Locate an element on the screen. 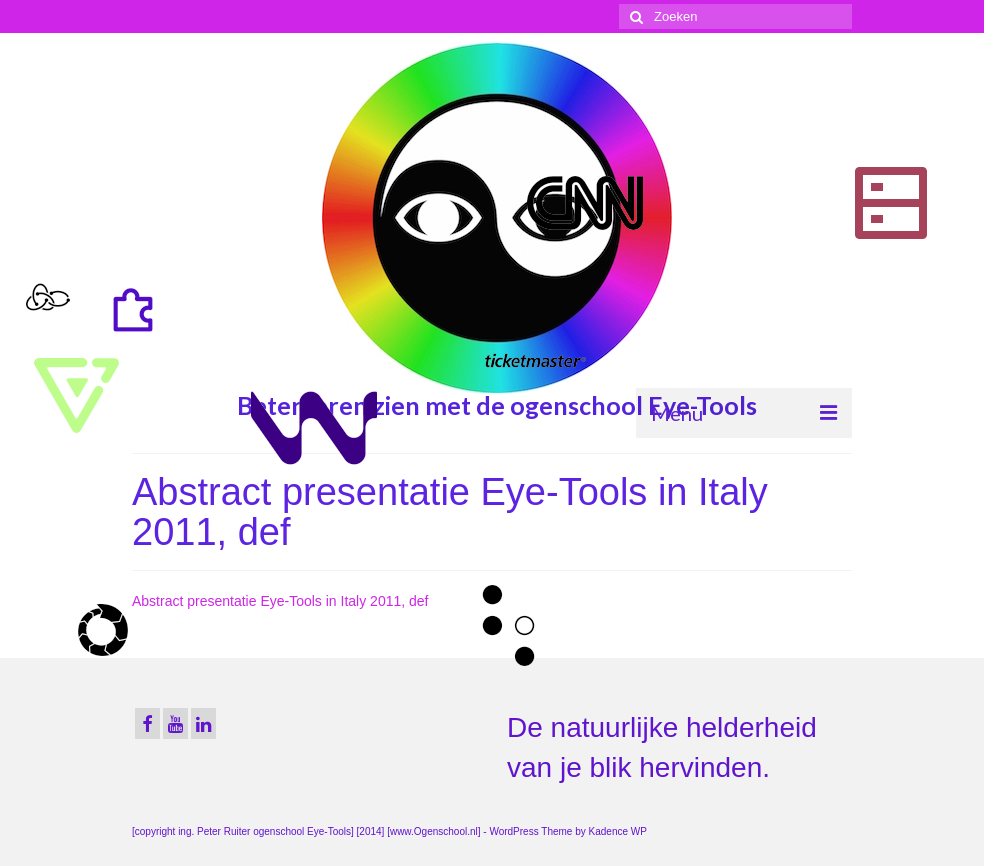 This screenshot has height=866, width=984. access plugins or extensions is located at coordinates (133, 312).